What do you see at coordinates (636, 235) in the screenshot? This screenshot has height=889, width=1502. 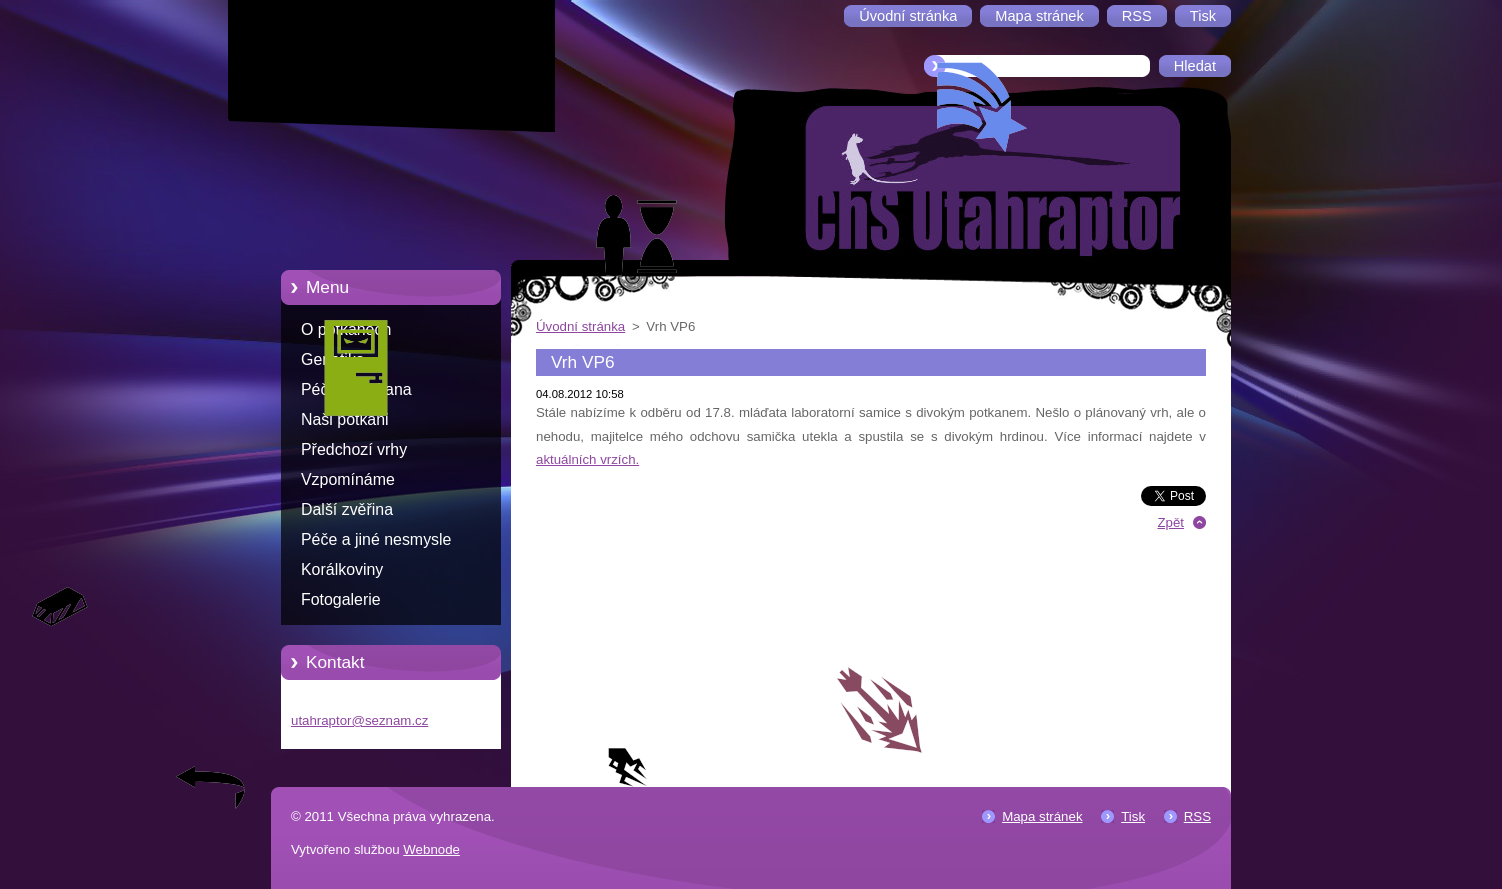 I see `view player's time spent in game` at bounding box center [636, 235].